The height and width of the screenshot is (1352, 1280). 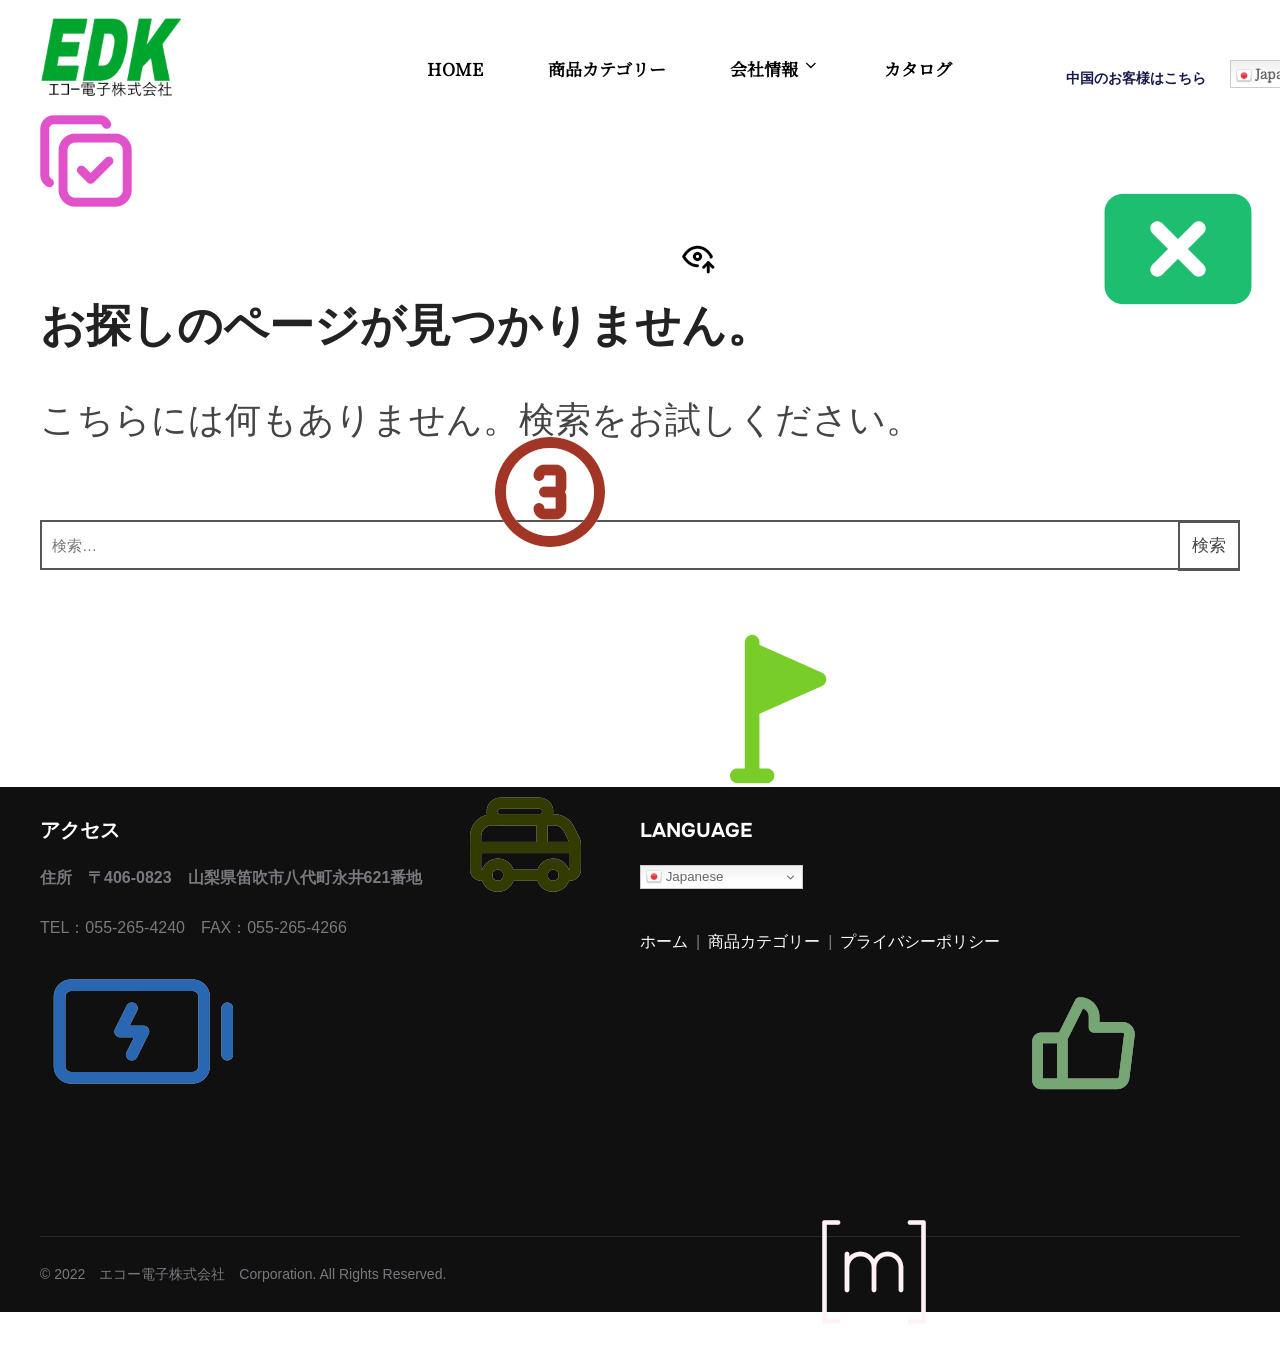 What do you see at coordinates (550, 492) in the screenshot?
I see `step 3 in a multi-step process` at bounding box center [550, 492].